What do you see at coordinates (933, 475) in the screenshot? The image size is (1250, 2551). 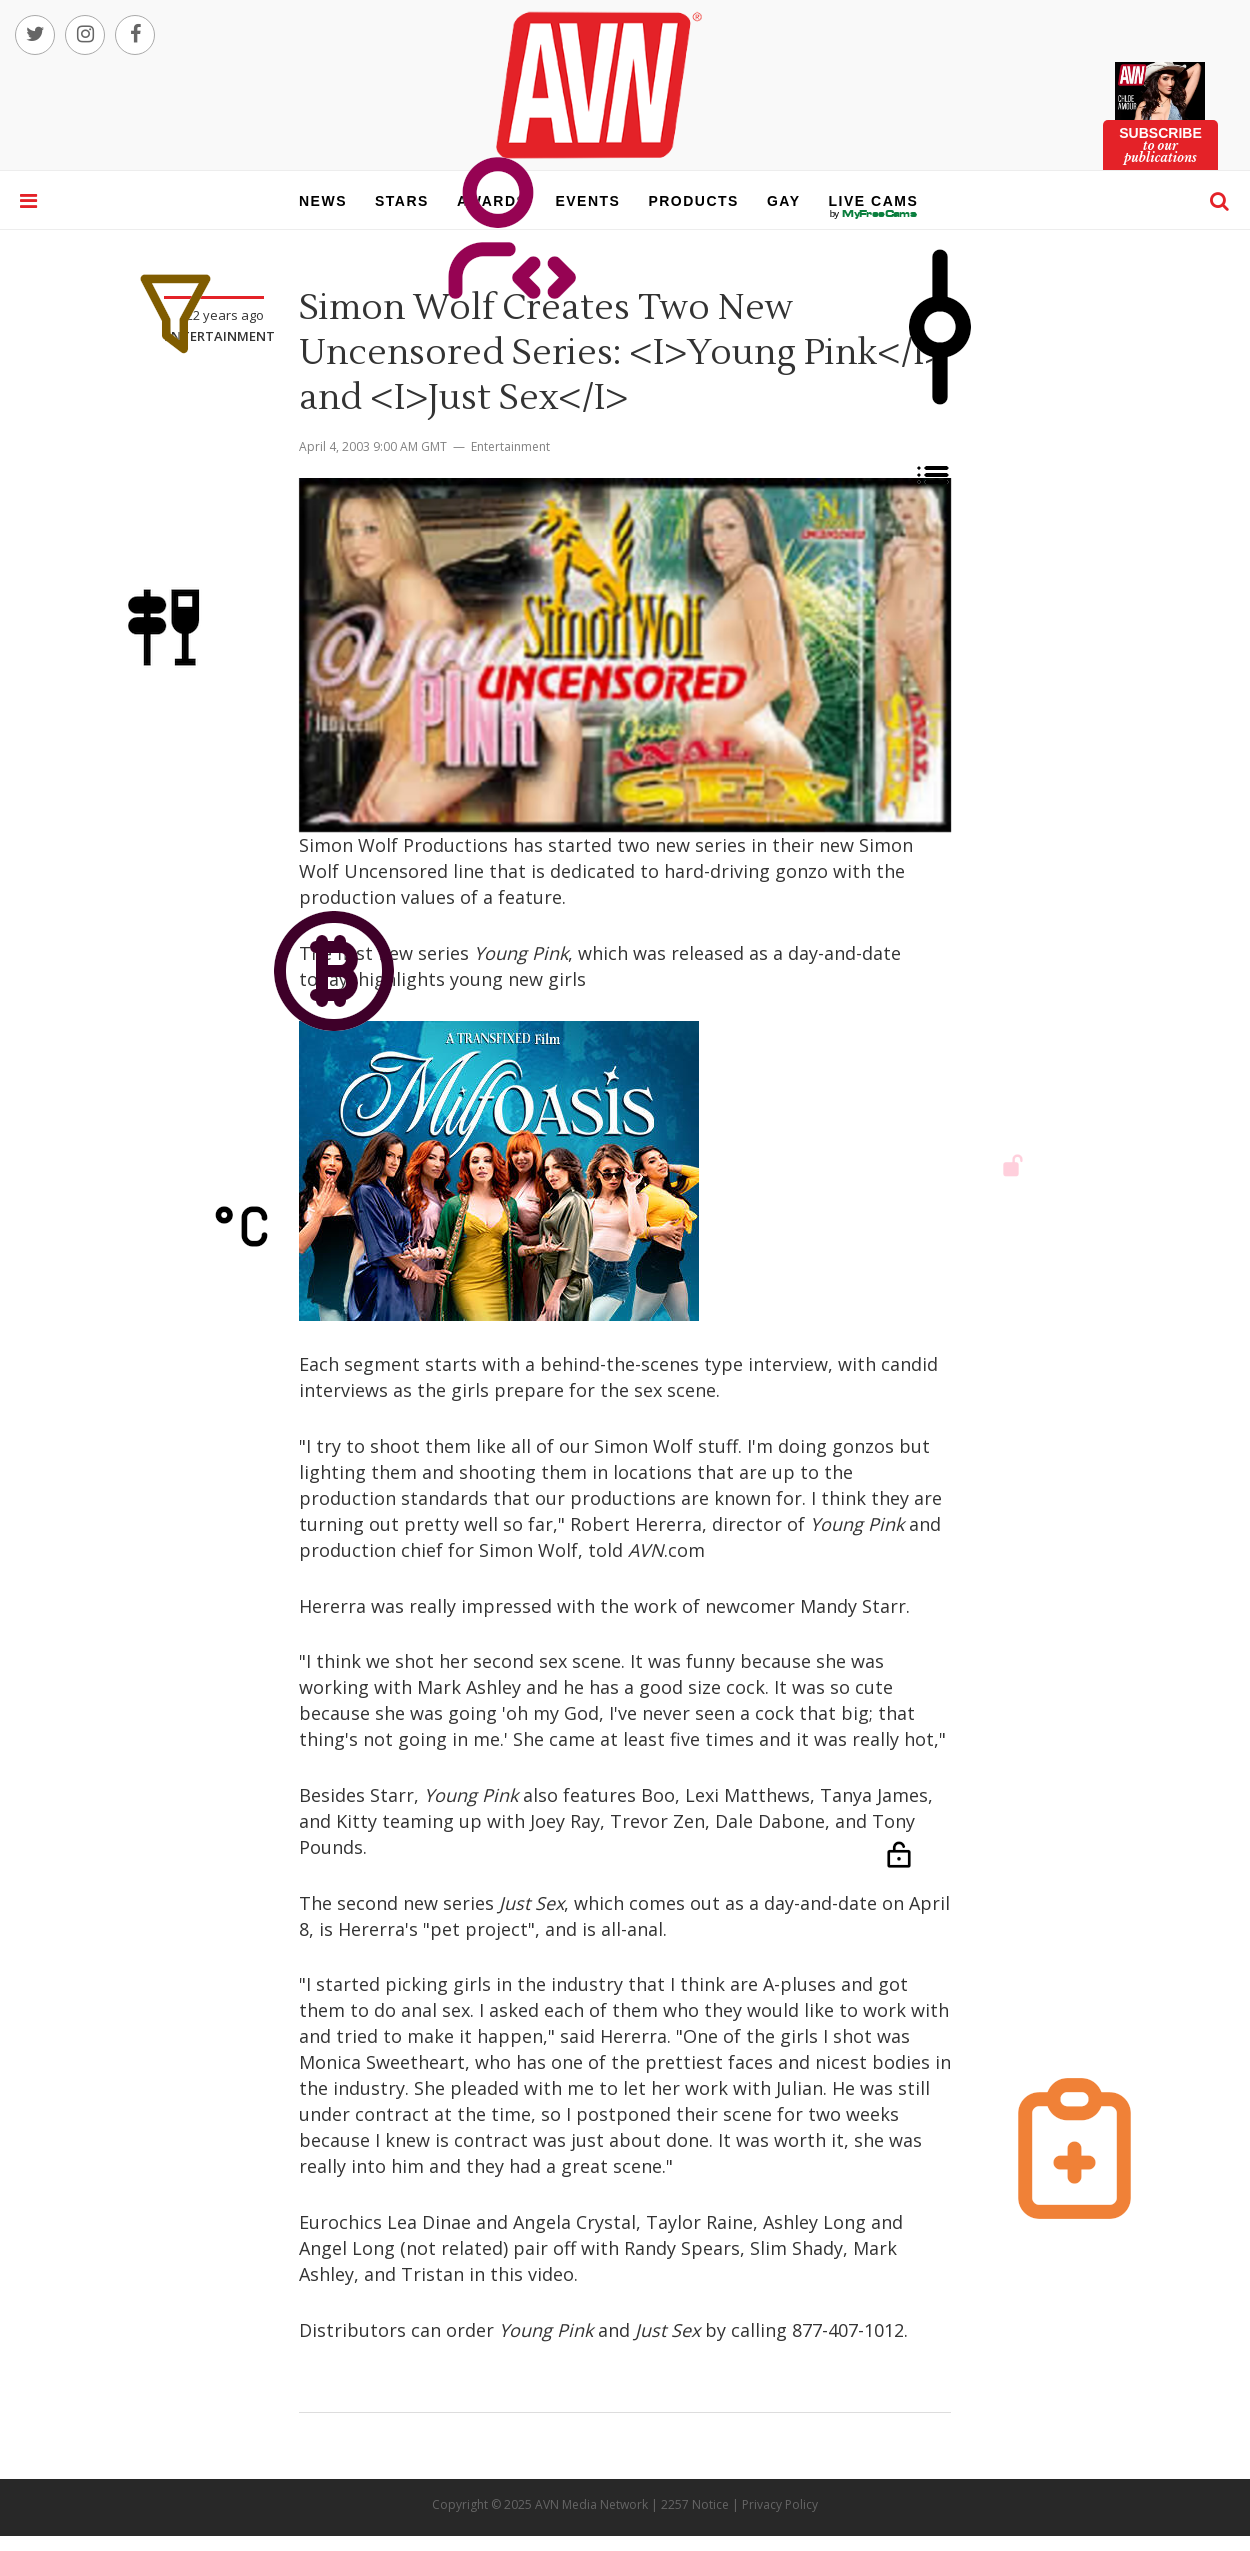 I see `view items in list format` at bounding box center [933, 475].